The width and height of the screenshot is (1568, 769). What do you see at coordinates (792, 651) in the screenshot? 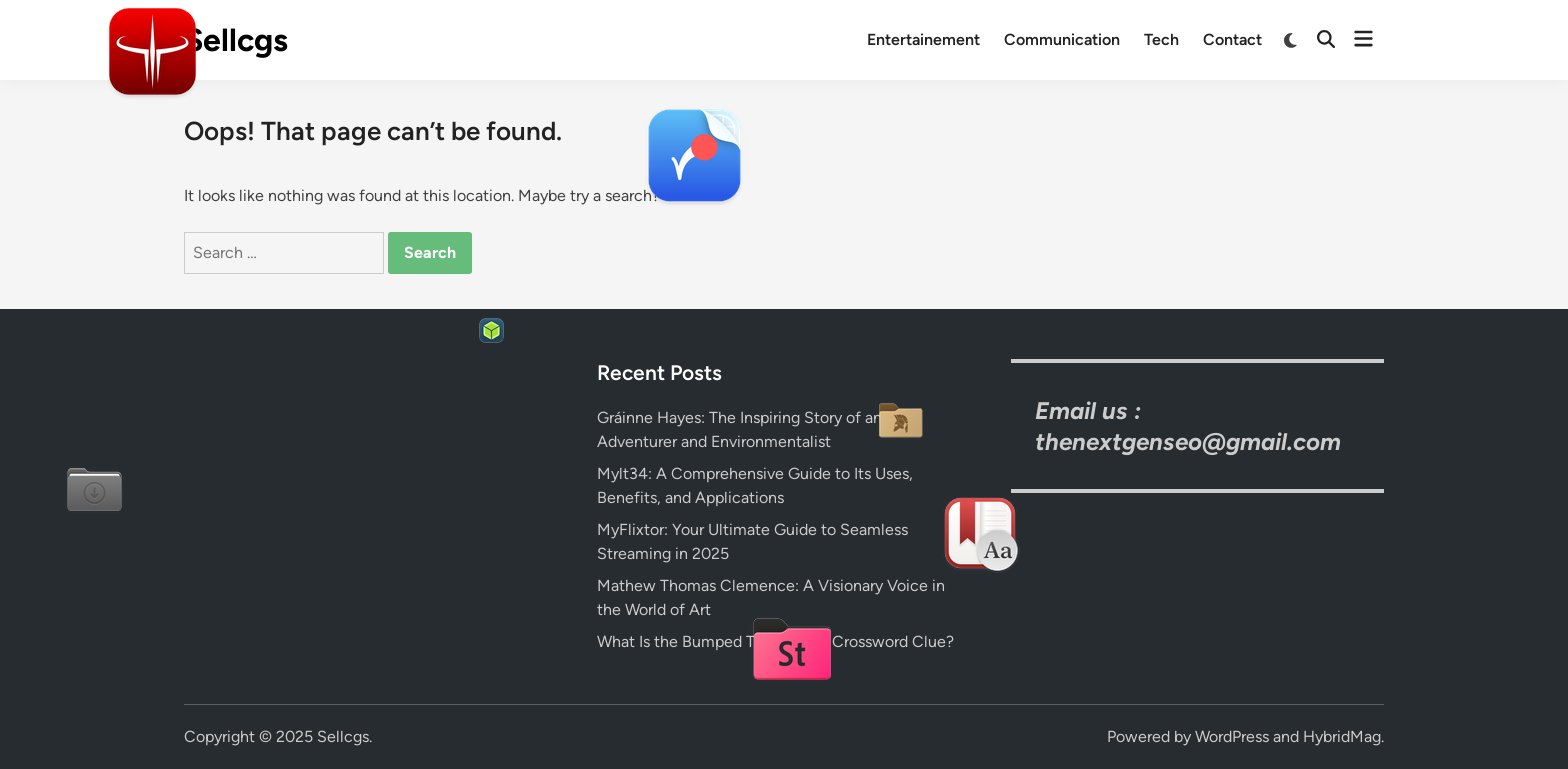
I see `open adobe stock assets folder` at bounding box center [792, 651].